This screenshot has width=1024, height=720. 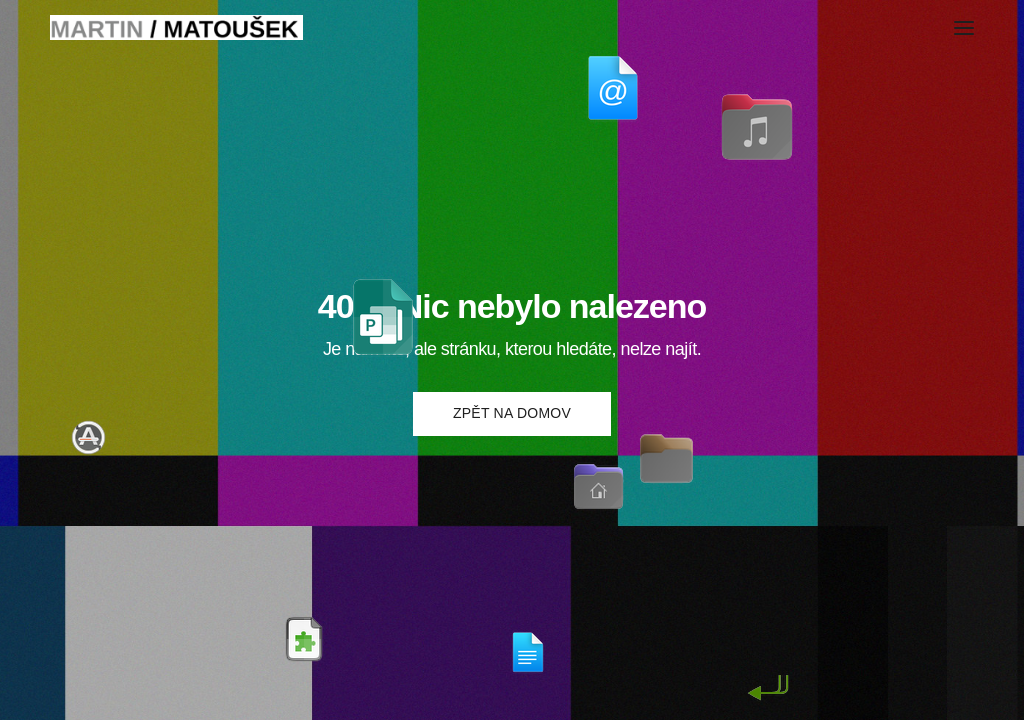 I want to click on open your music folder, so click(x=757, y=127).